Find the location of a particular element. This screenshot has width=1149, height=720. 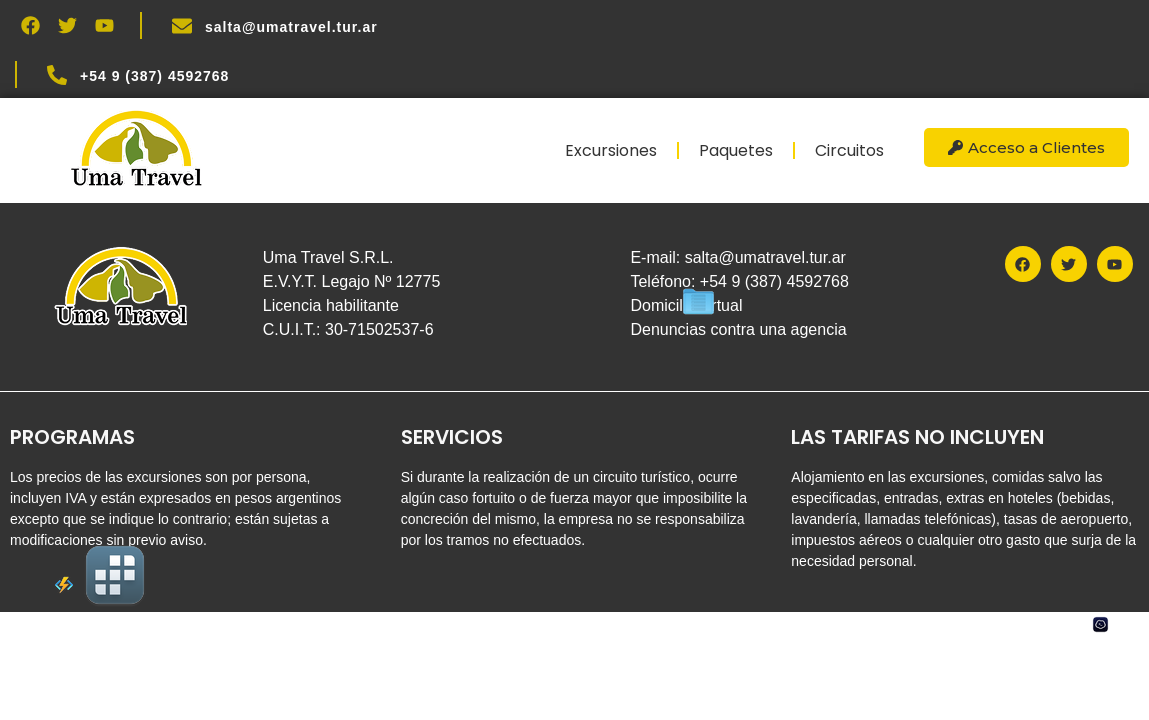

open directory menu panel applet is located at coordinates (698, 301).